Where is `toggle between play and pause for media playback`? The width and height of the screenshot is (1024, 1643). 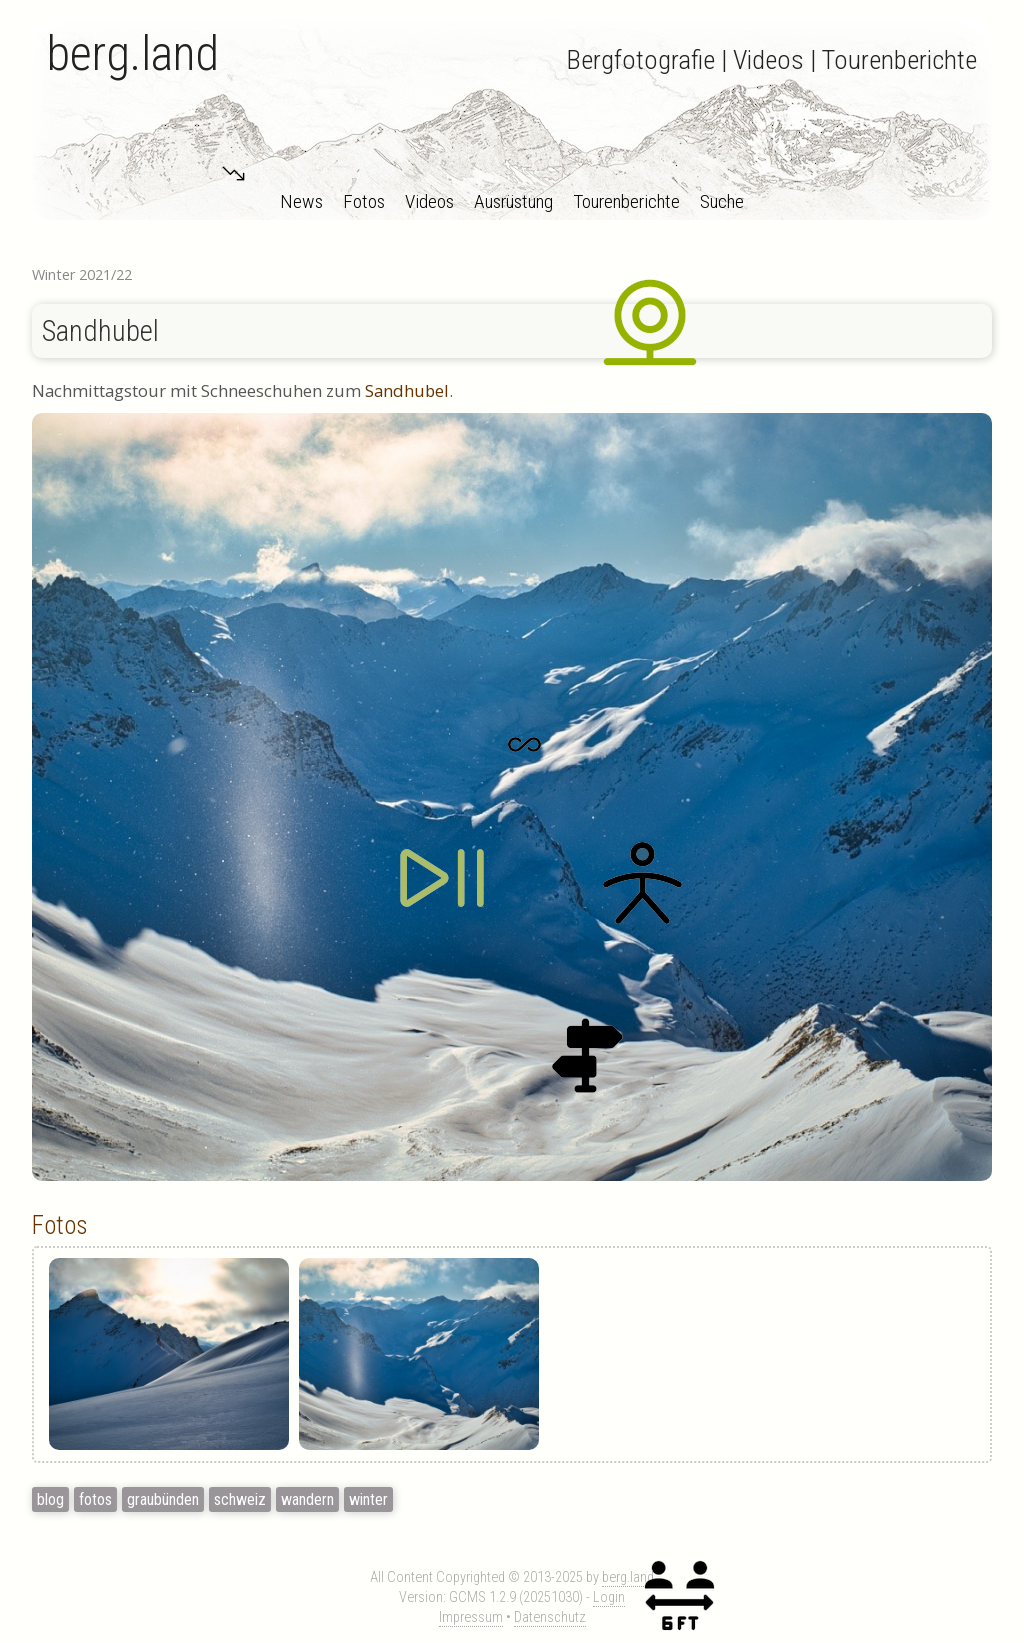
toggle between play and pause for media playback is located at coordinates (442, 878).